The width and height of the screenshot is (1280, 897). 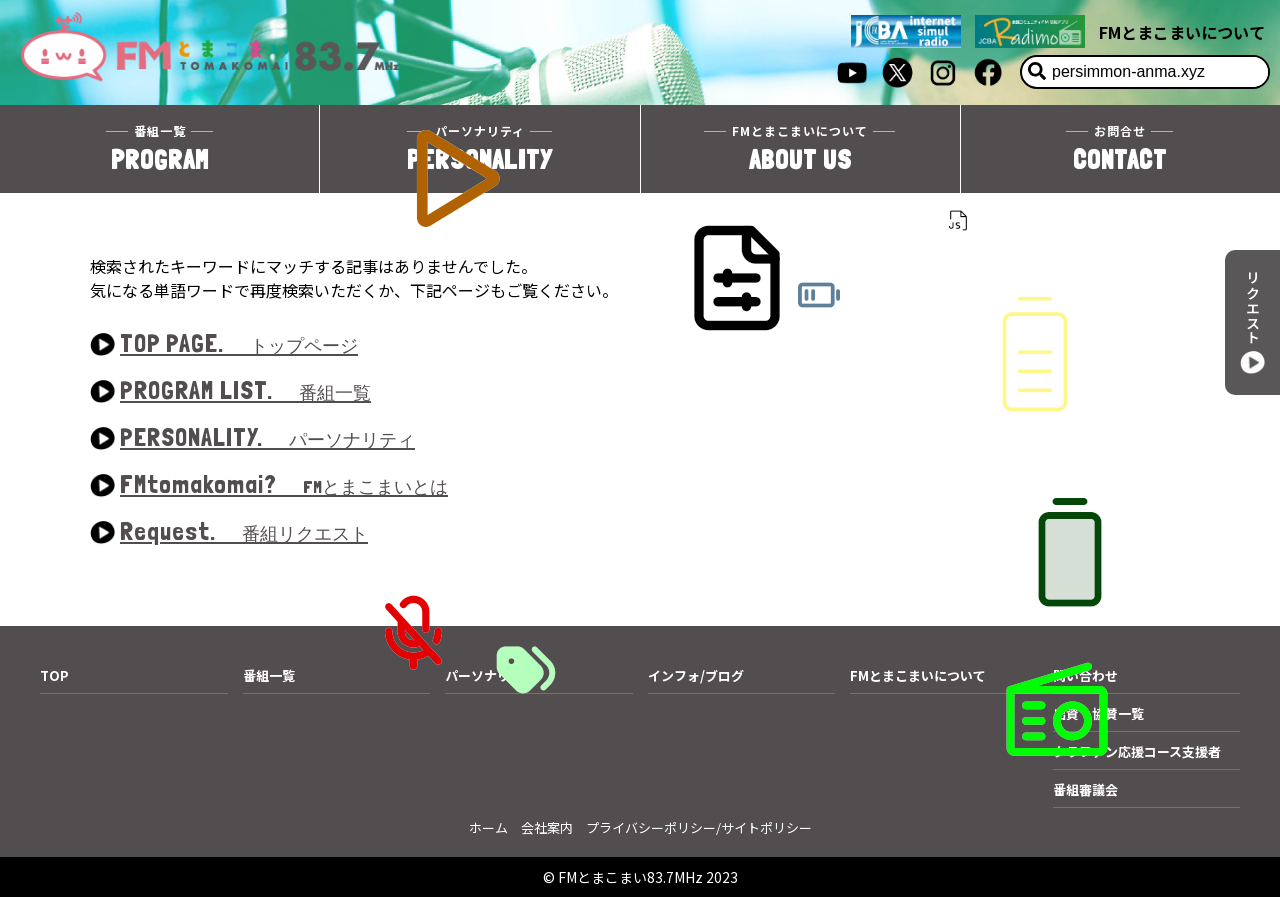 What do you see at coordinates (526, 667) in the screenshot?
I see `manage tags or labels` at bounding box center [526, 667].